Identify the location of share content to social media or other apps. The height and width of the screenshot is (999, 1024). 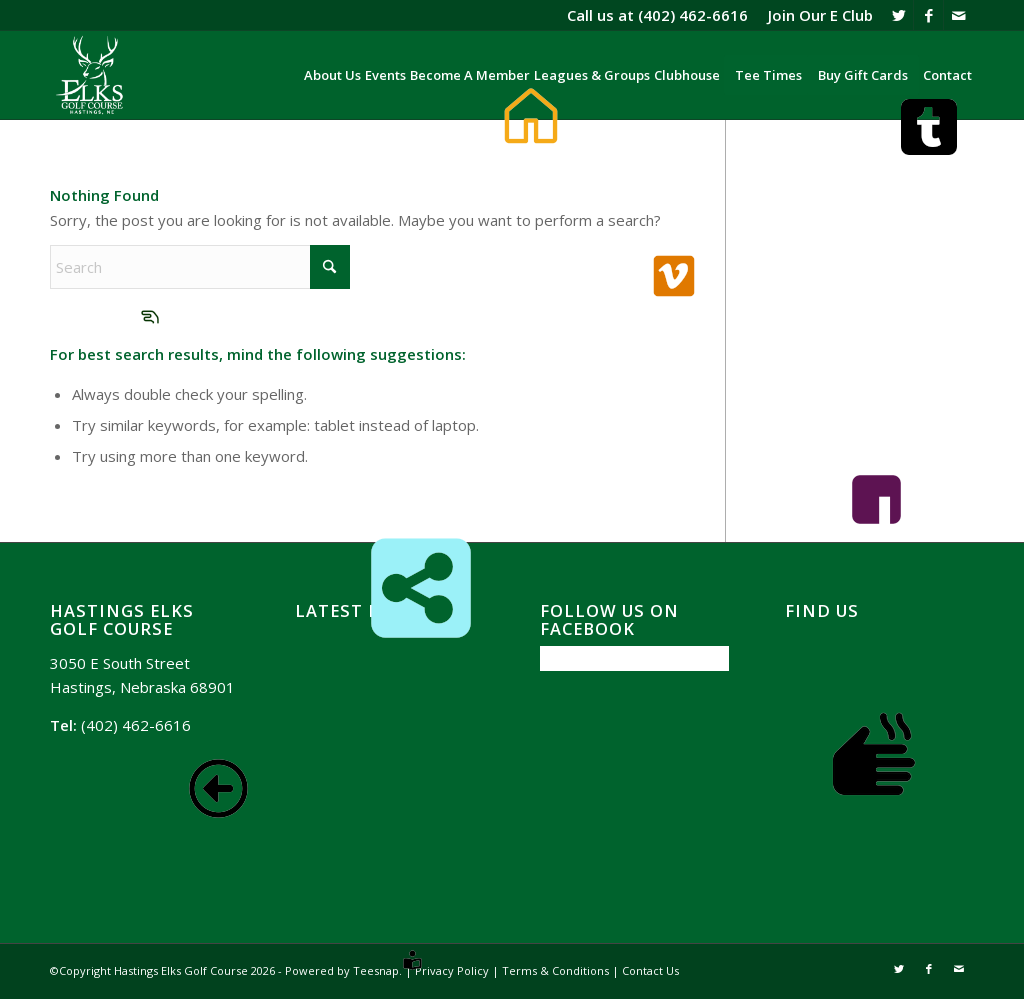
(421, 588).